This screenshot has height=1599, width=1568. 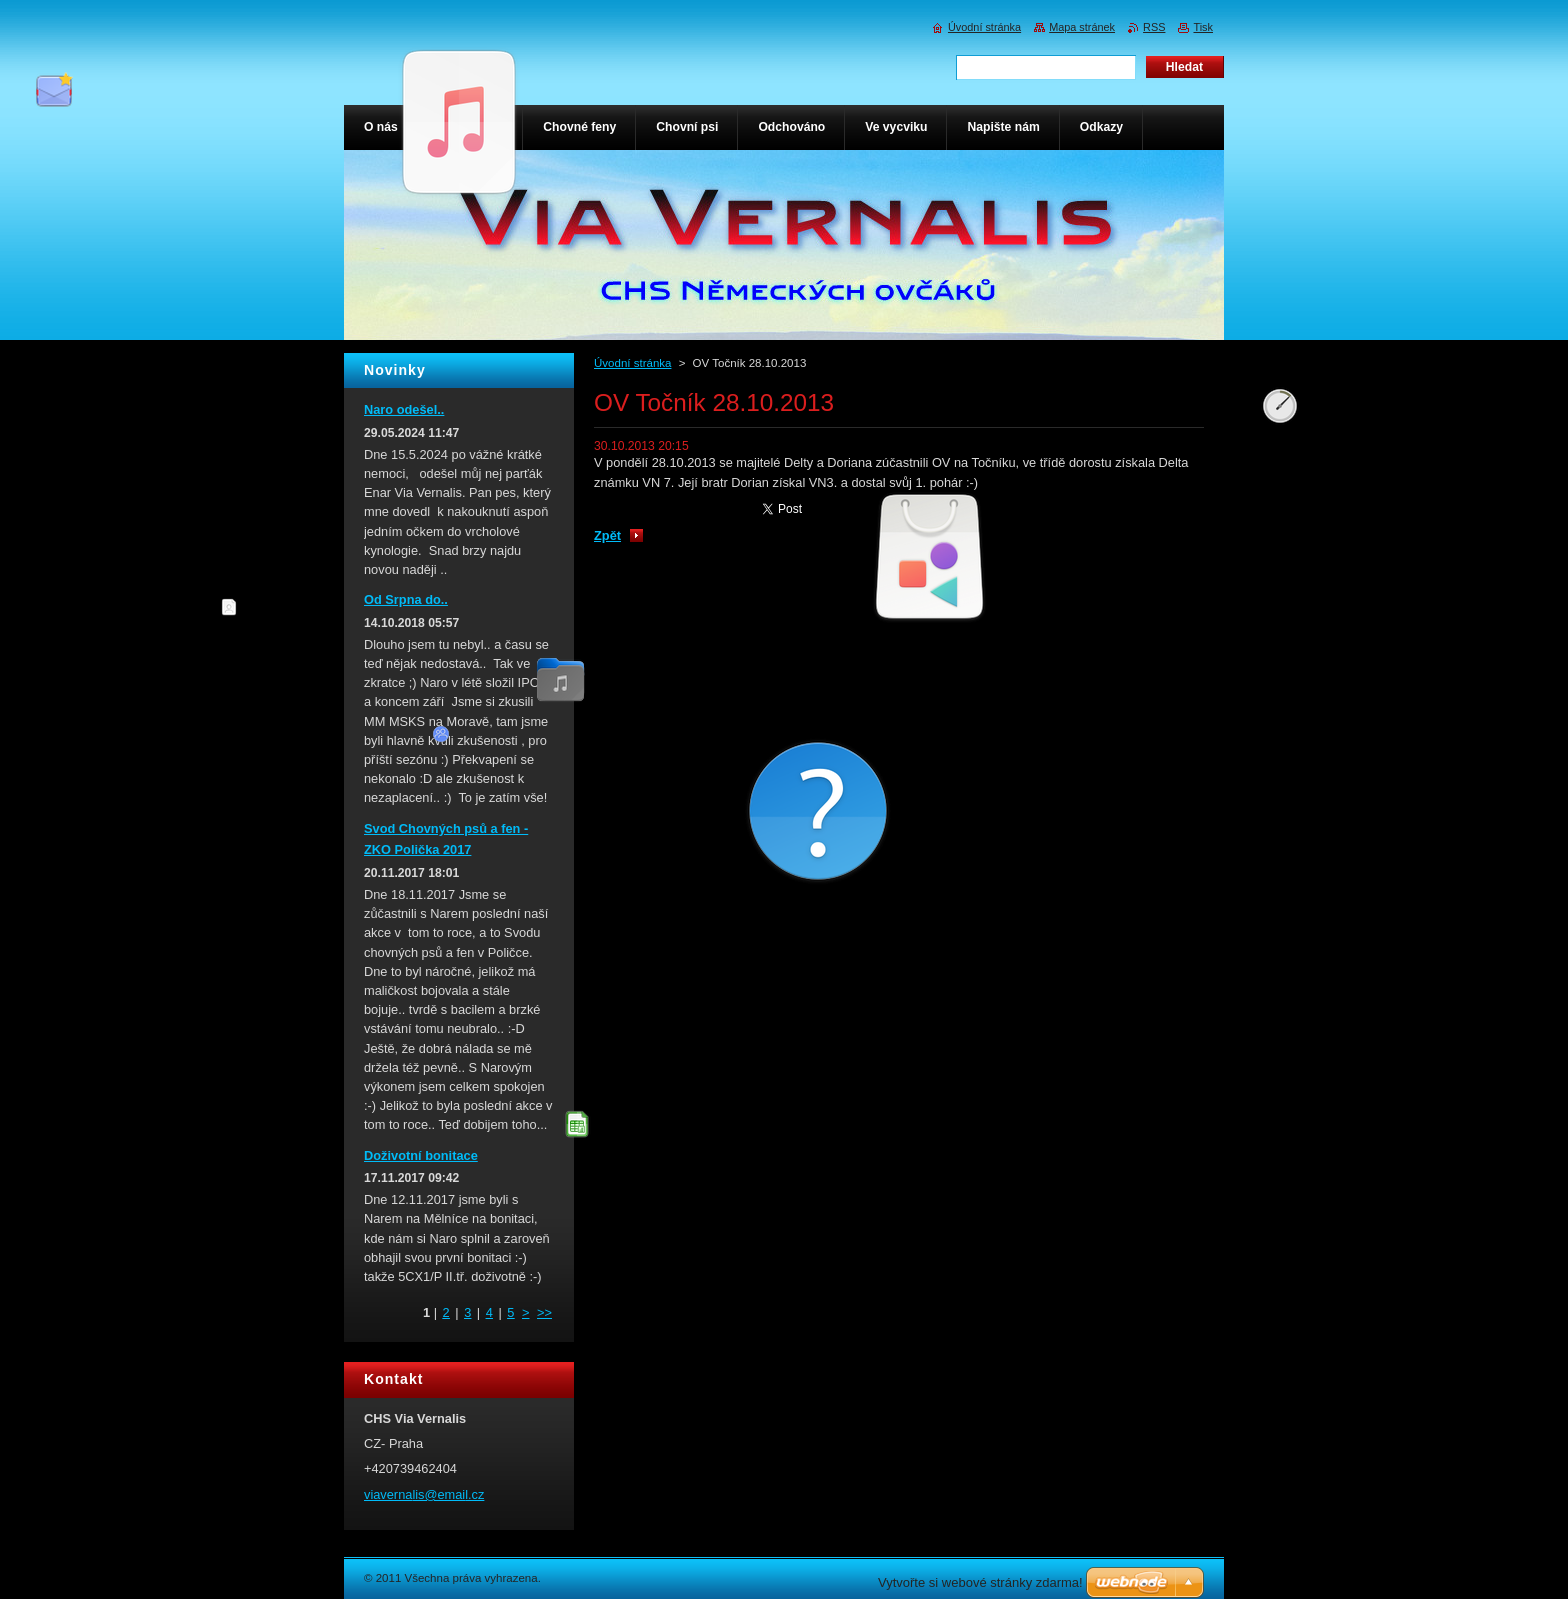 What do you see at coordinates (441, 734) in the screenshot?
I see `switch to a different user account` at bounding box center [441, 734].